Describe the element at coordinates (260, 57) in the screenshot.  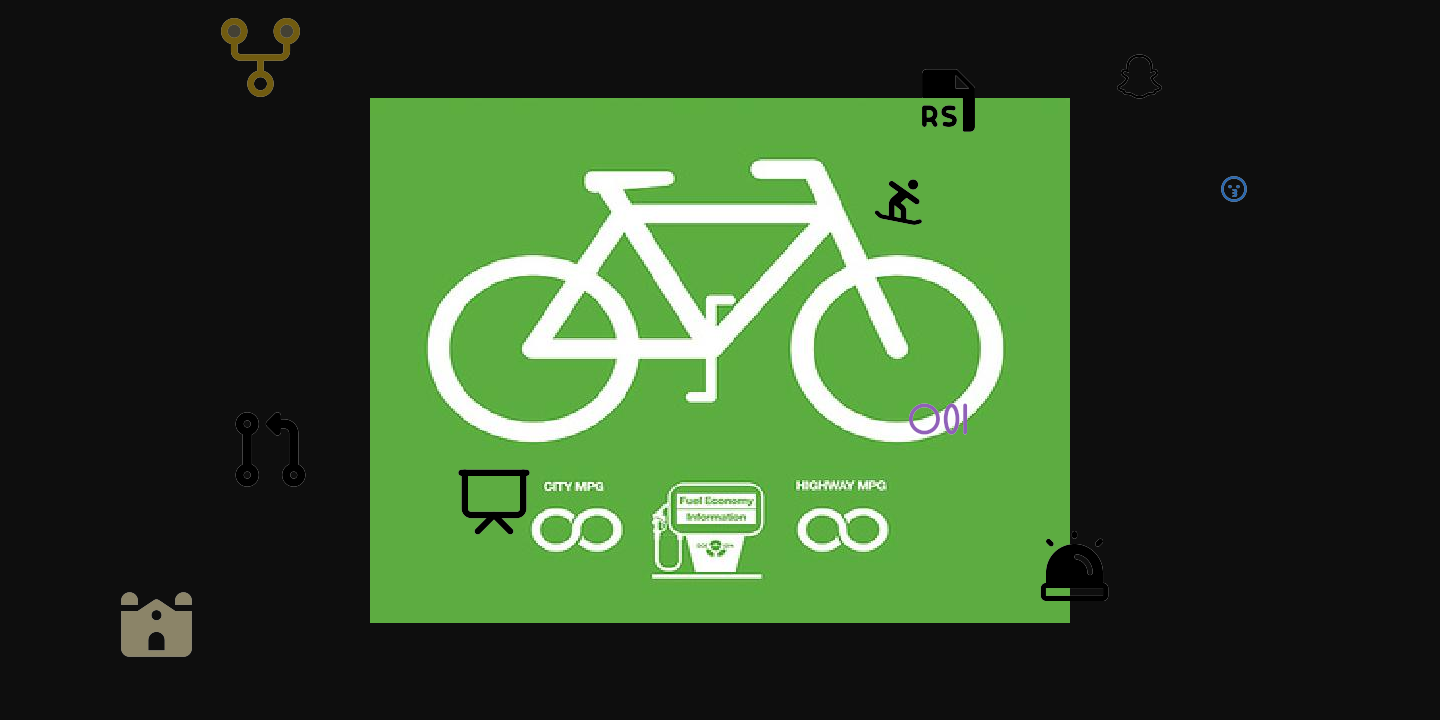
I see `create a new branch in version control` at that location.